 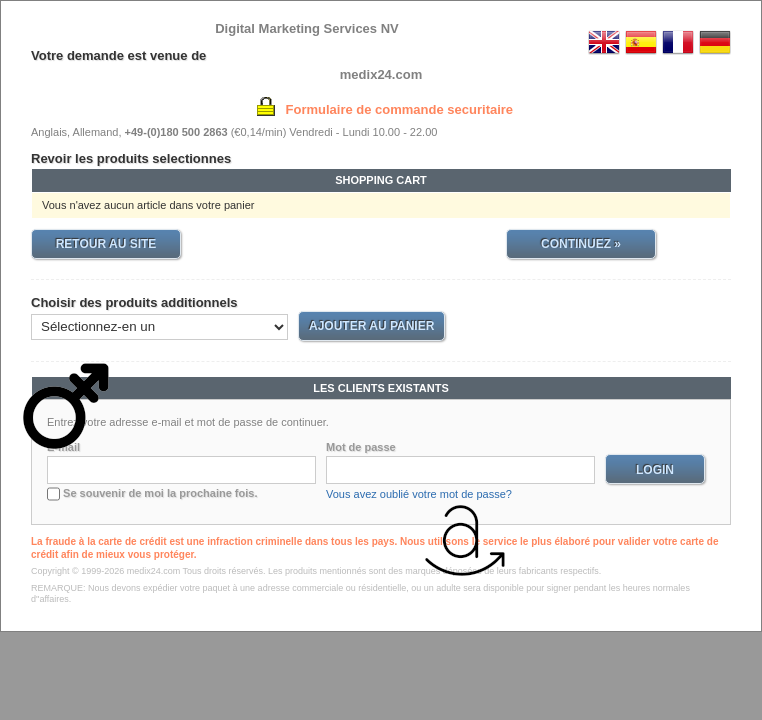 I want to click on indicates transgender or non-binary gender identity option, so click(x=67, y=404).